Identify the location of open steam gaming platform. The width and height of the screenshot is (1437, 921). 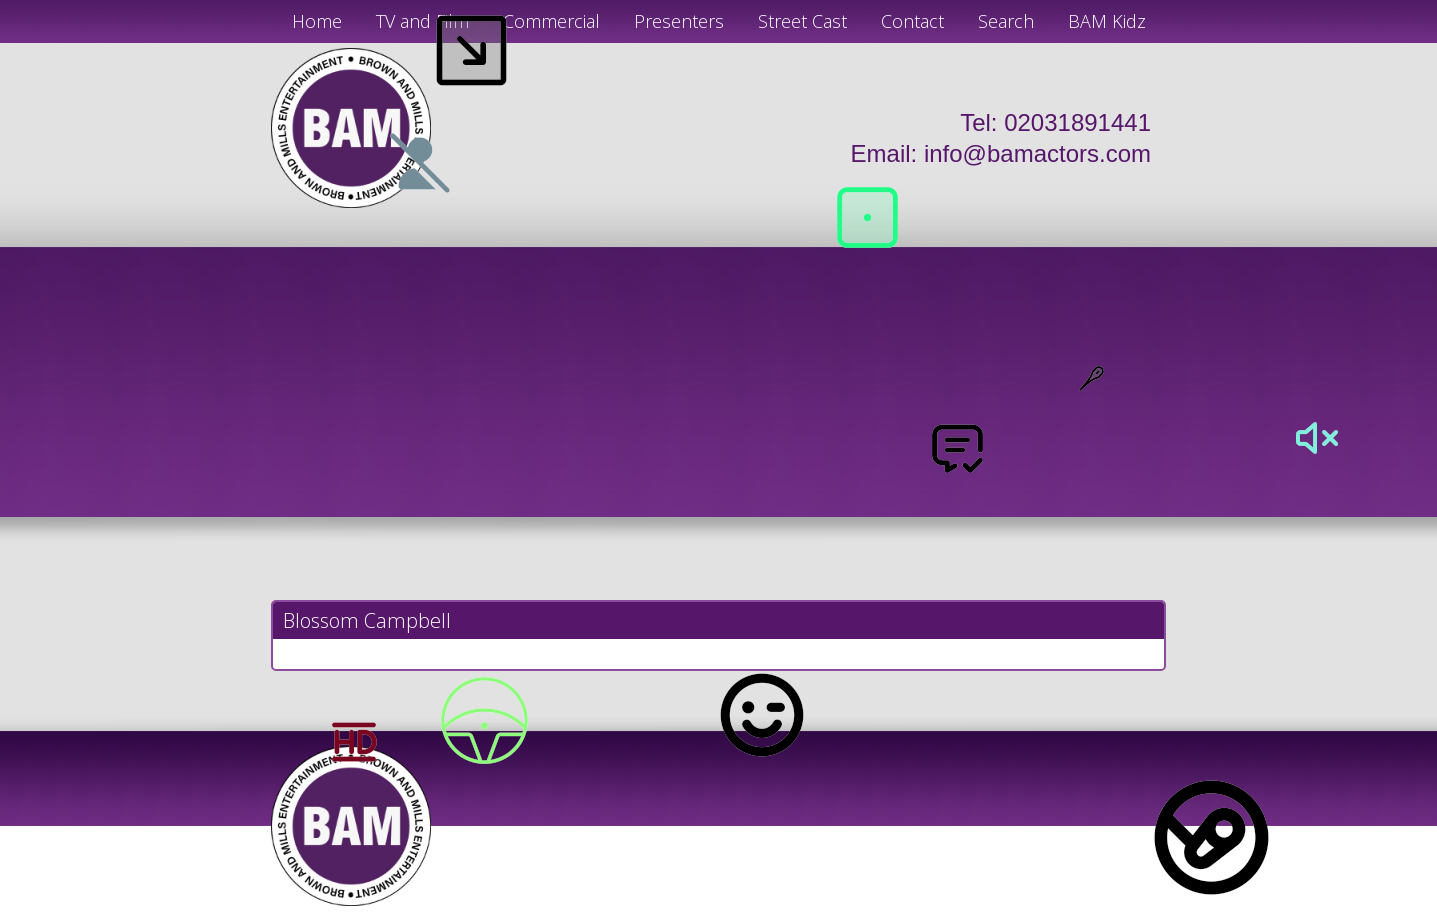
(1211, 837).